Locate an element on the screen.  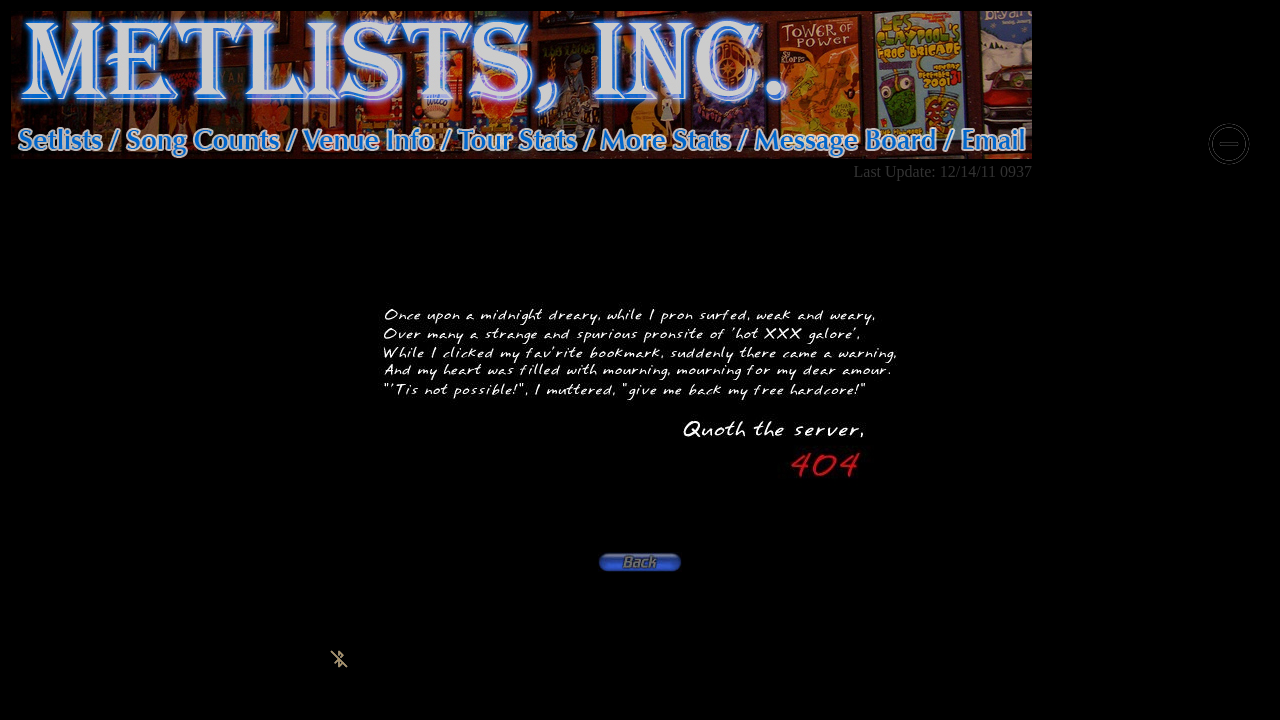
remove an item from a list is located at coordinates (1229, 144).